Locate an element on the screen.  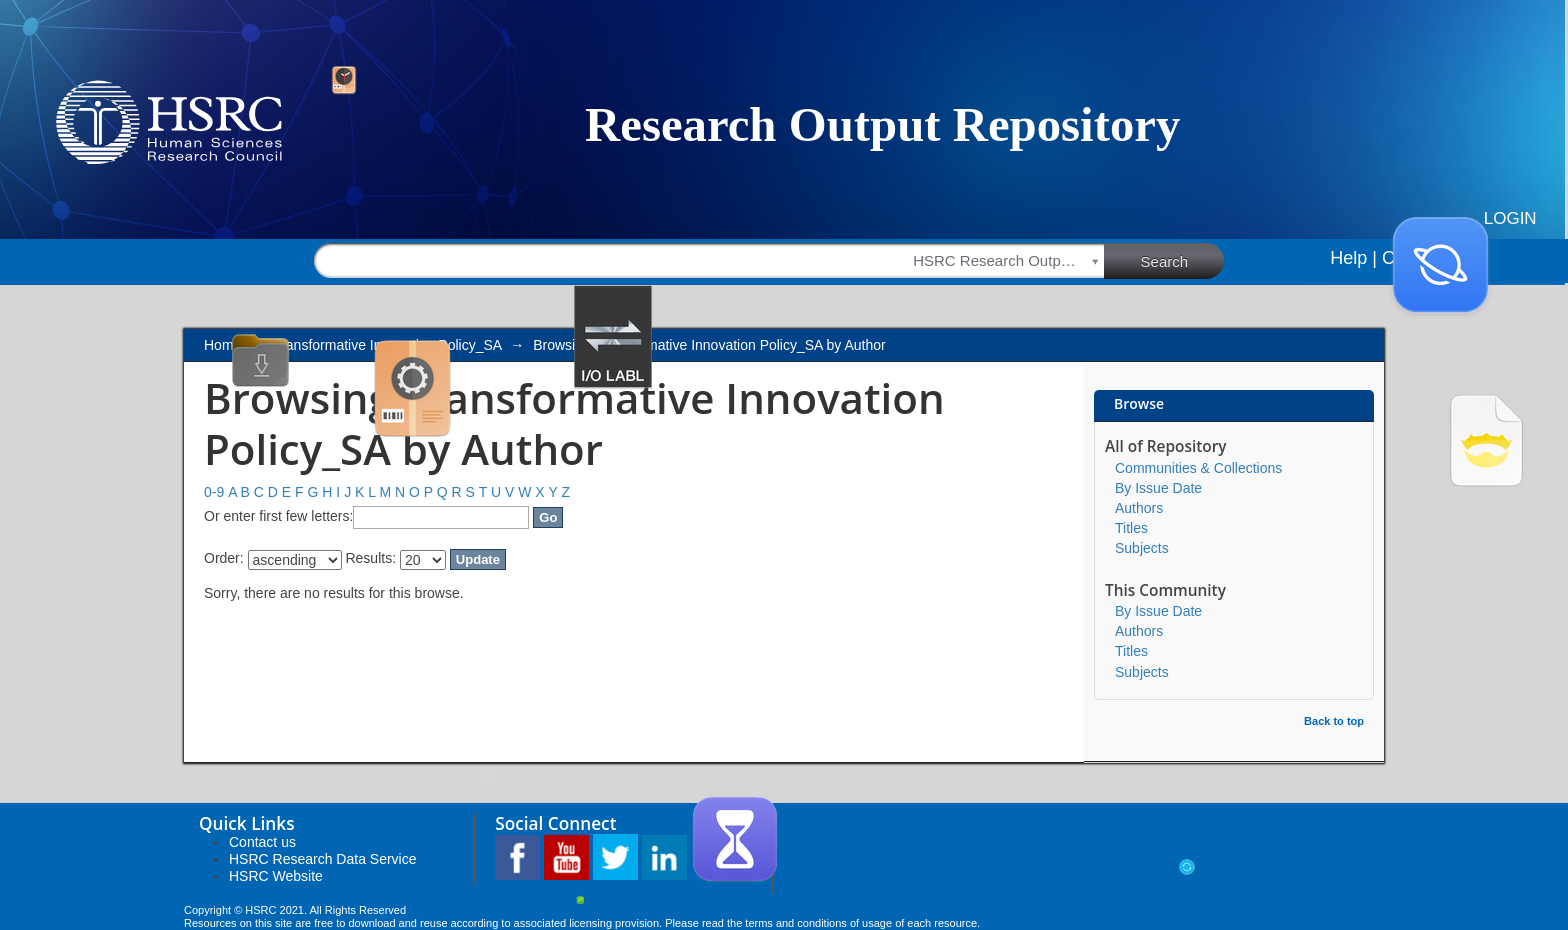
open text-to-speech settings is located at coordinates (534, 838).